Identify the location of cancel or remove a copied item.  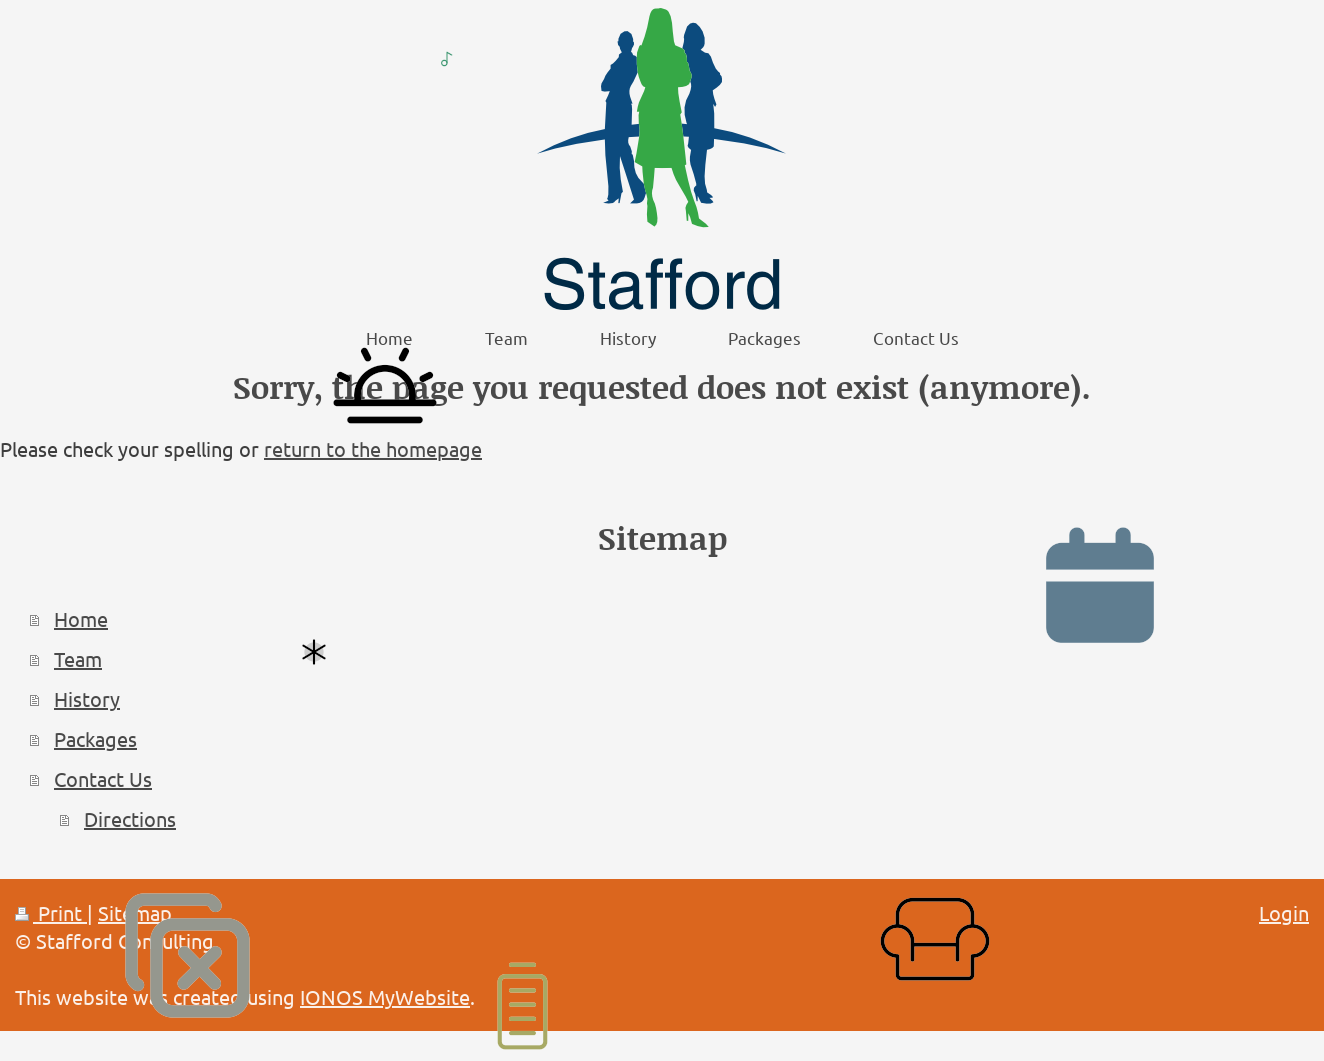
(187, 955).